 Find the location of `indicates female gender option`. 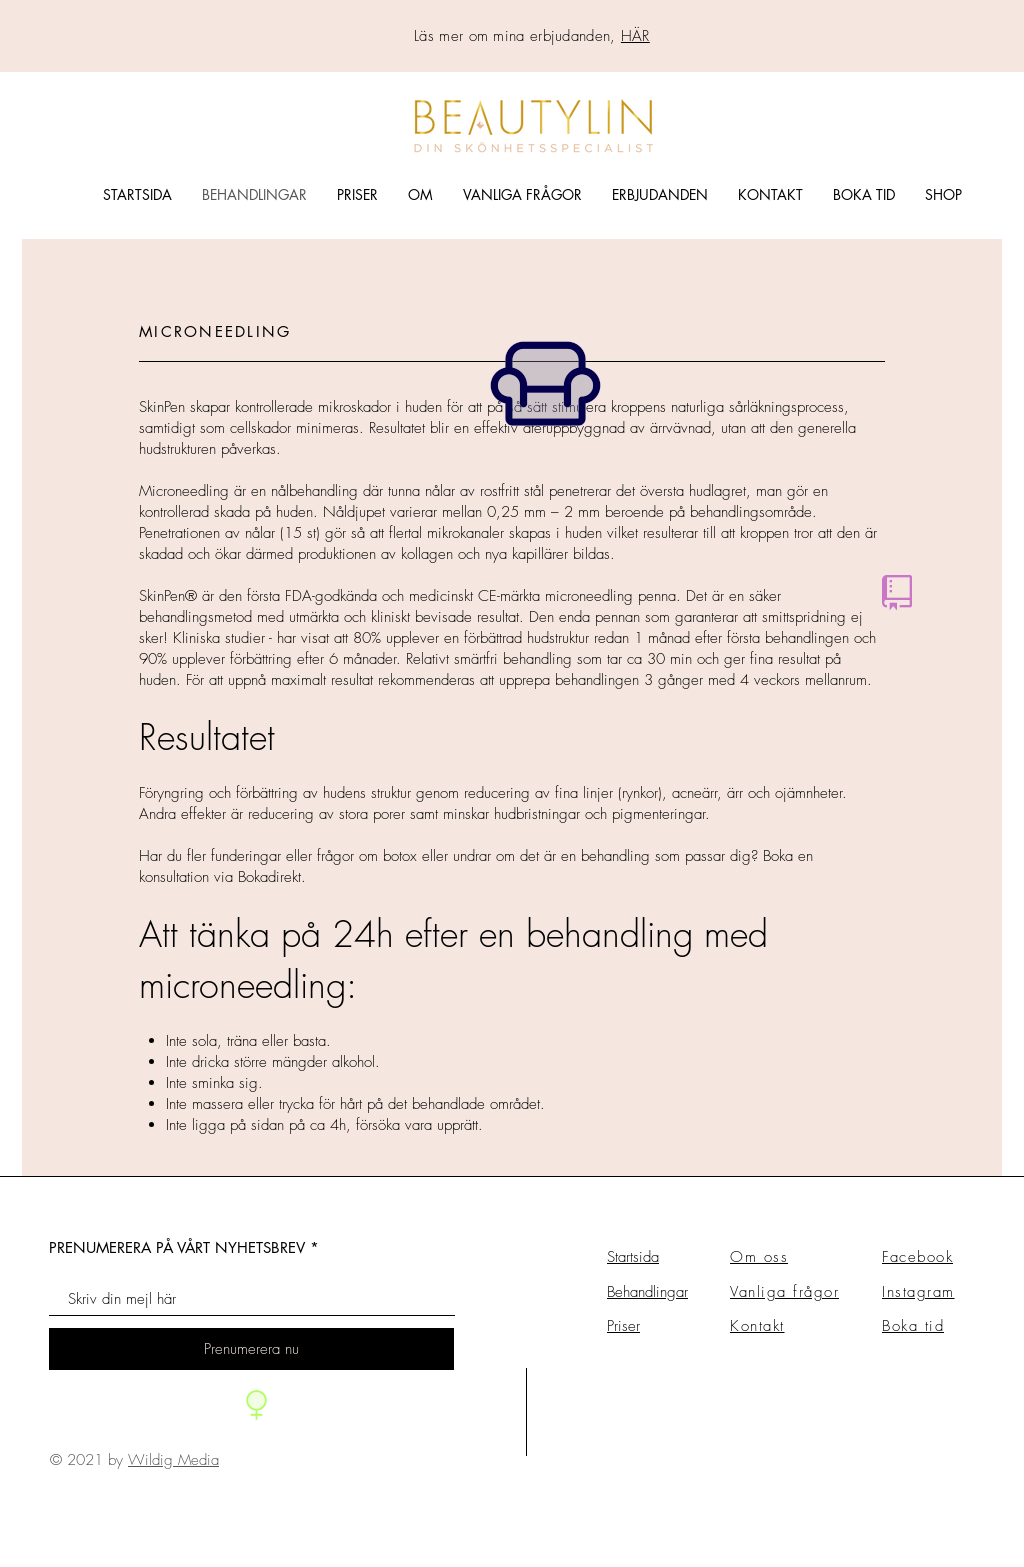

indicates female gender option is located at coordinates (256, 1404).